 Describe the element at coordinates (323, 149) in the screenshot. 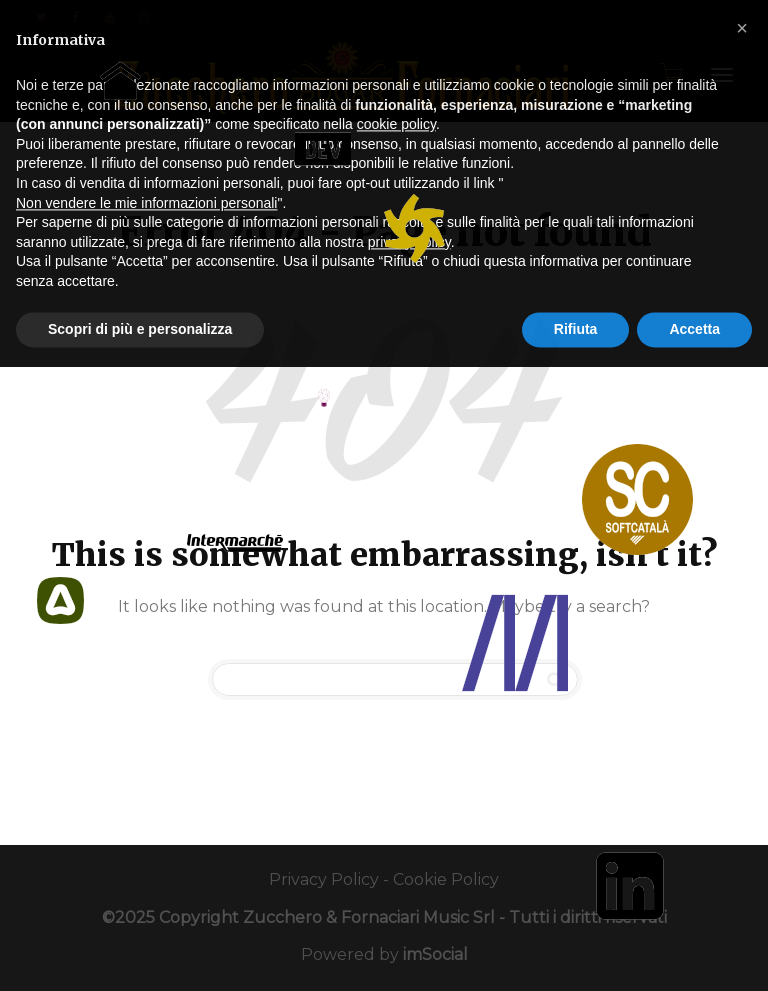

I see `visit the DEV Community platform` at that location.